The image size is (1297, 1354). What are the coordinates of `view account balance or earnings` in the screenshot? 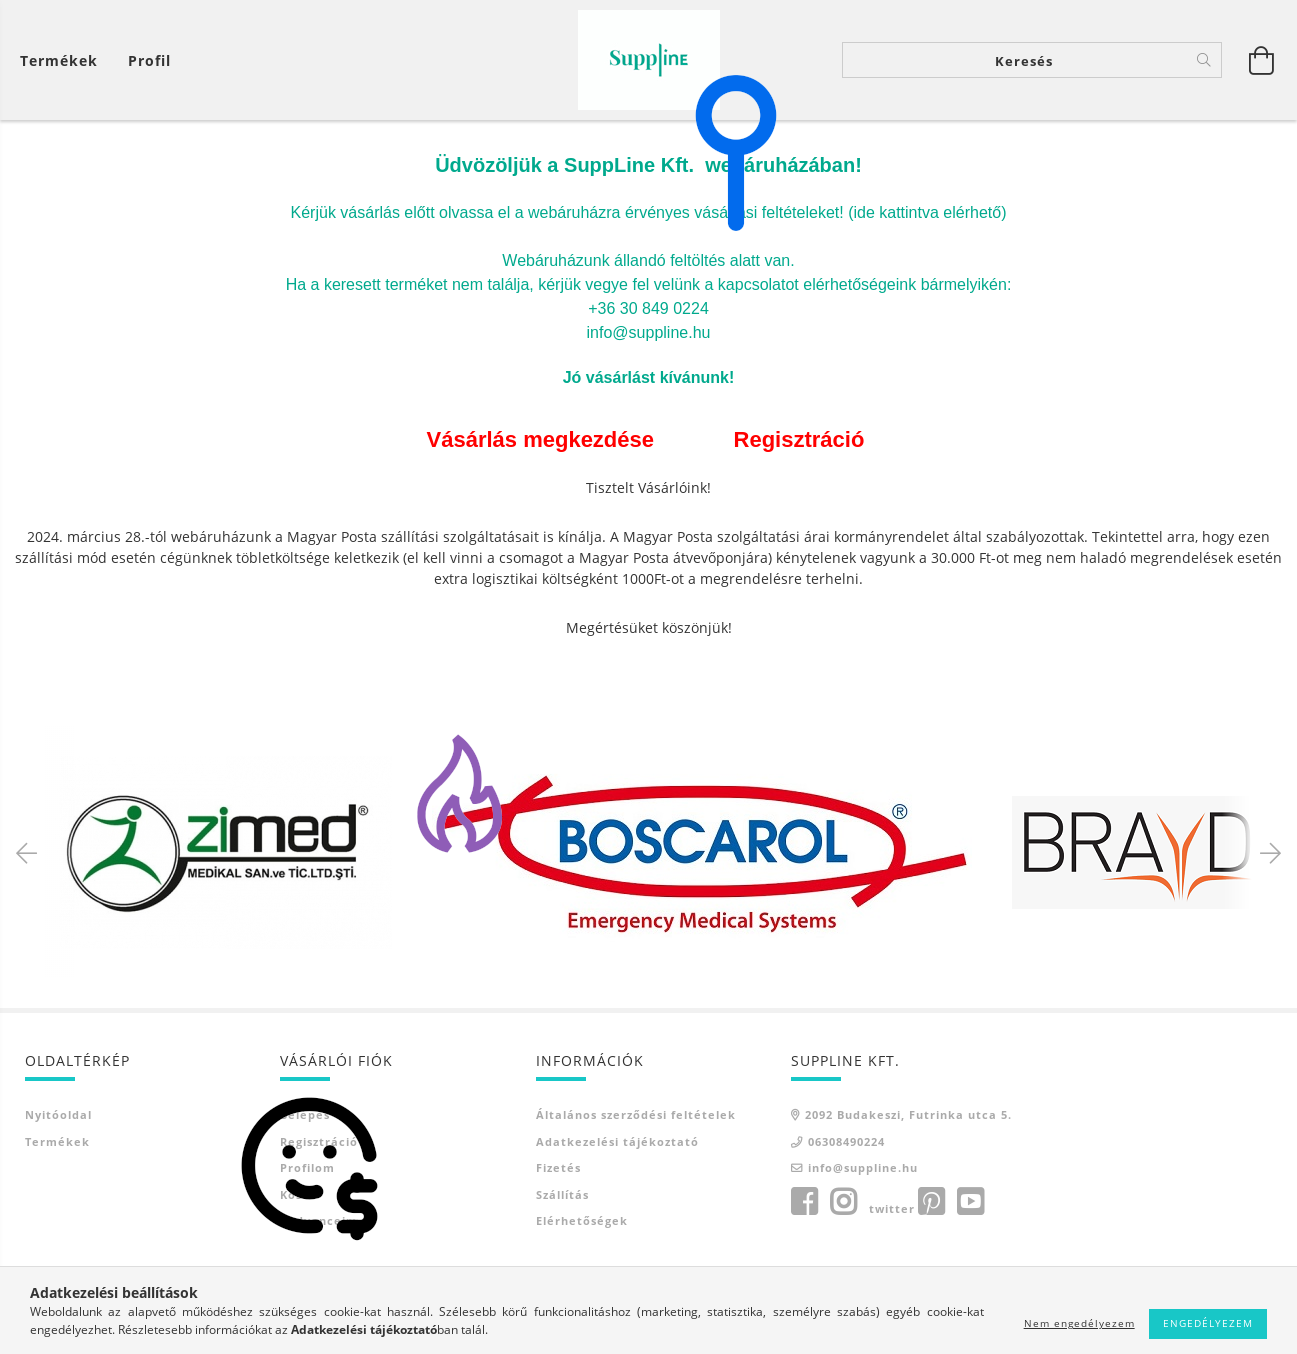 It's located at (309, 1165).